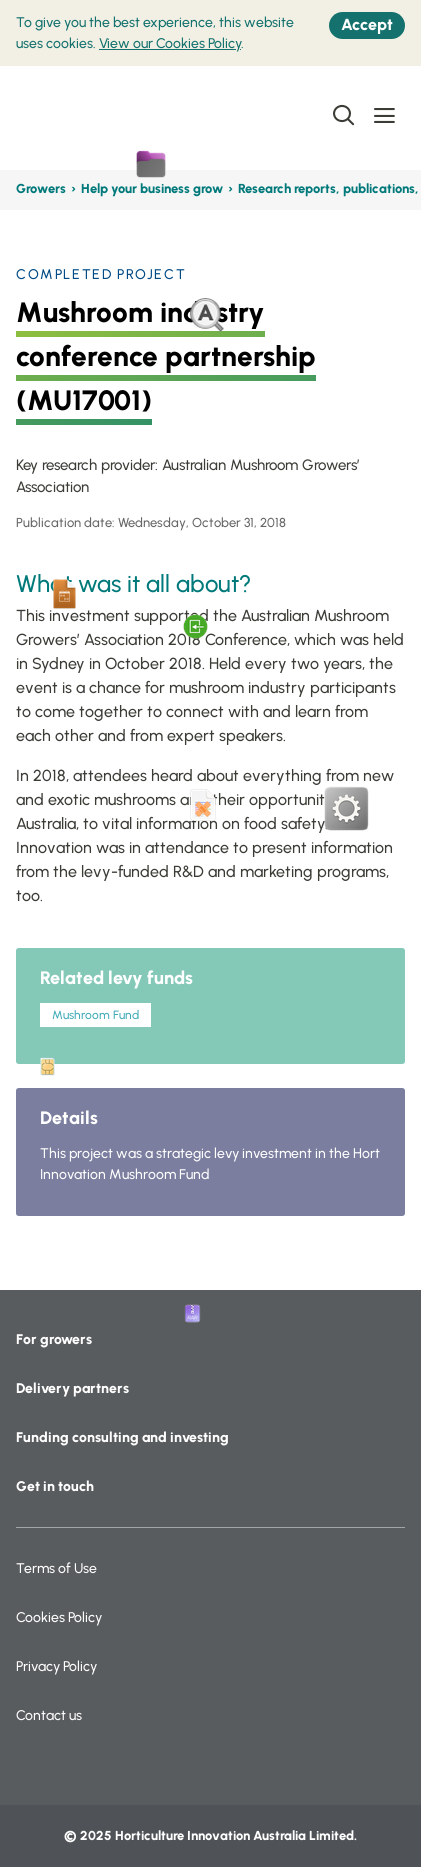  Describe the element at coordinates (47, 1066) in the screenshot. I see `manage SIM card authentication settings` at that location.